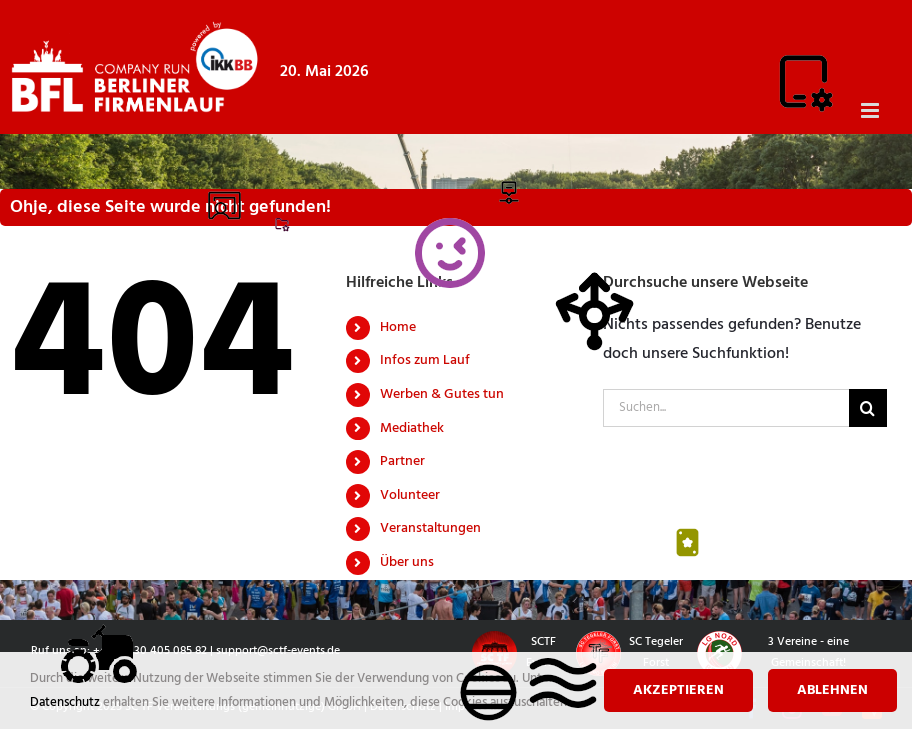 Image resolution: width=912 pixels, height=729 pixels. What do you see at coordinates (224, 205) in the screenshot?
I see `access teaching or presentation tools` at bounding box center [224, 205].